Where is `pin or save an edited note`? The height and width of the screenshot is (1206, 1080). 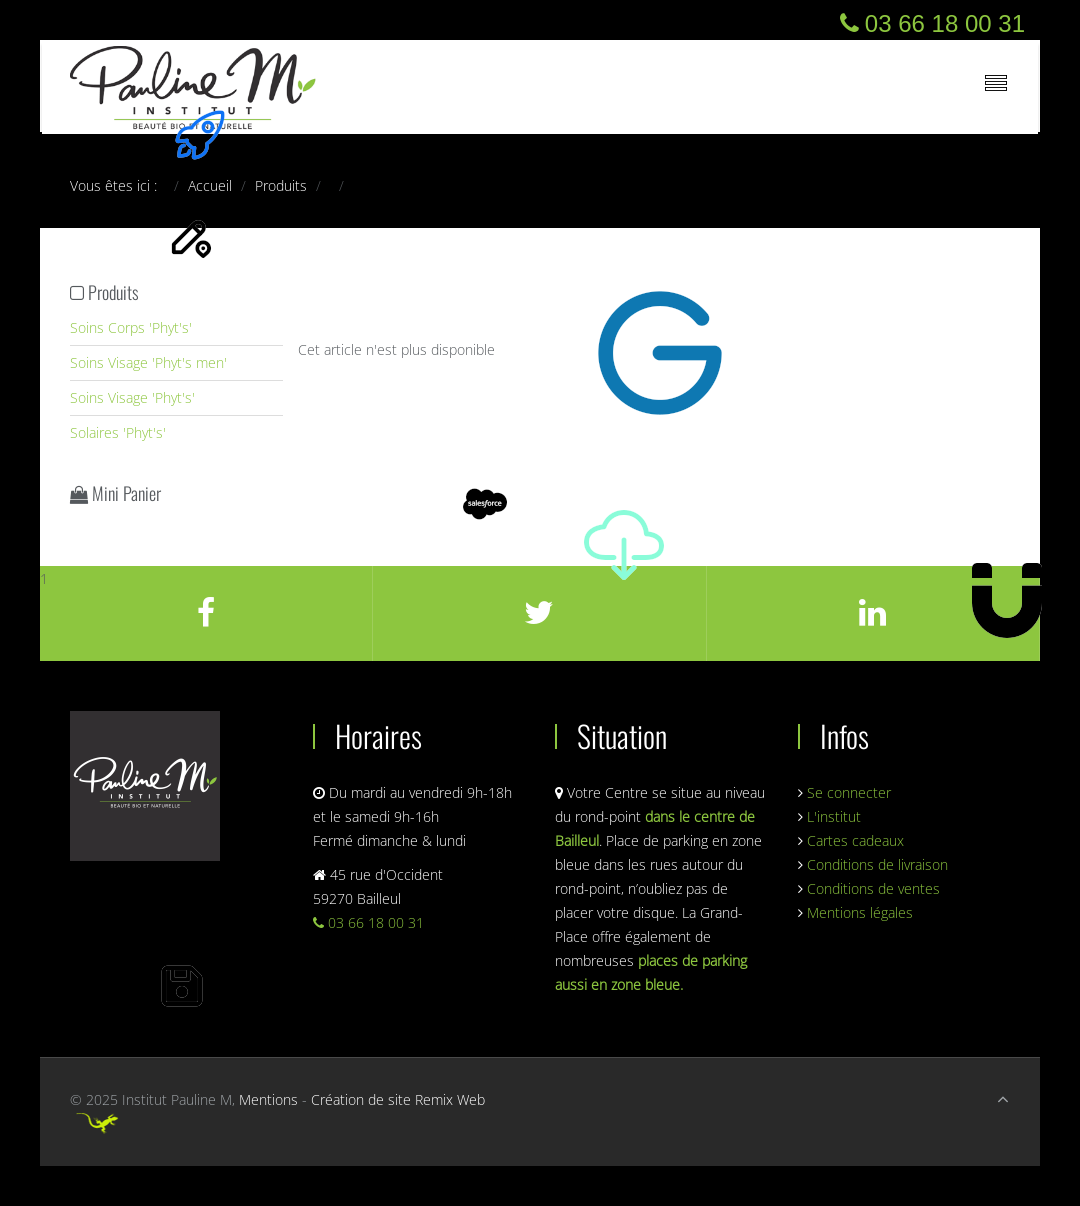 pin or save an edited note is located at coordinates (189, 236).